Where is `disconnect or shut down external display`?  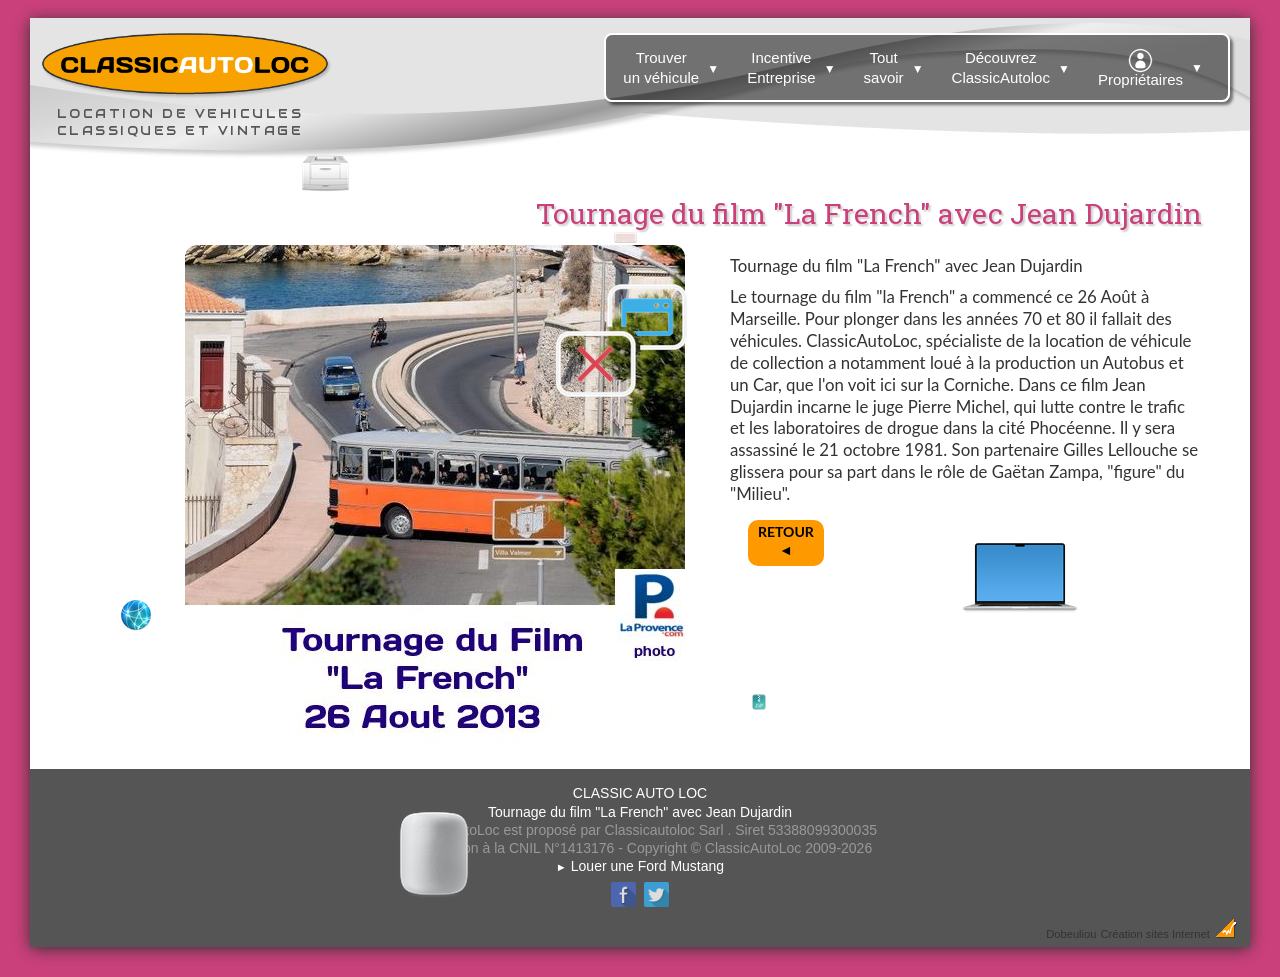
disconnect or shut down external display is located at coordinates (621, 340).